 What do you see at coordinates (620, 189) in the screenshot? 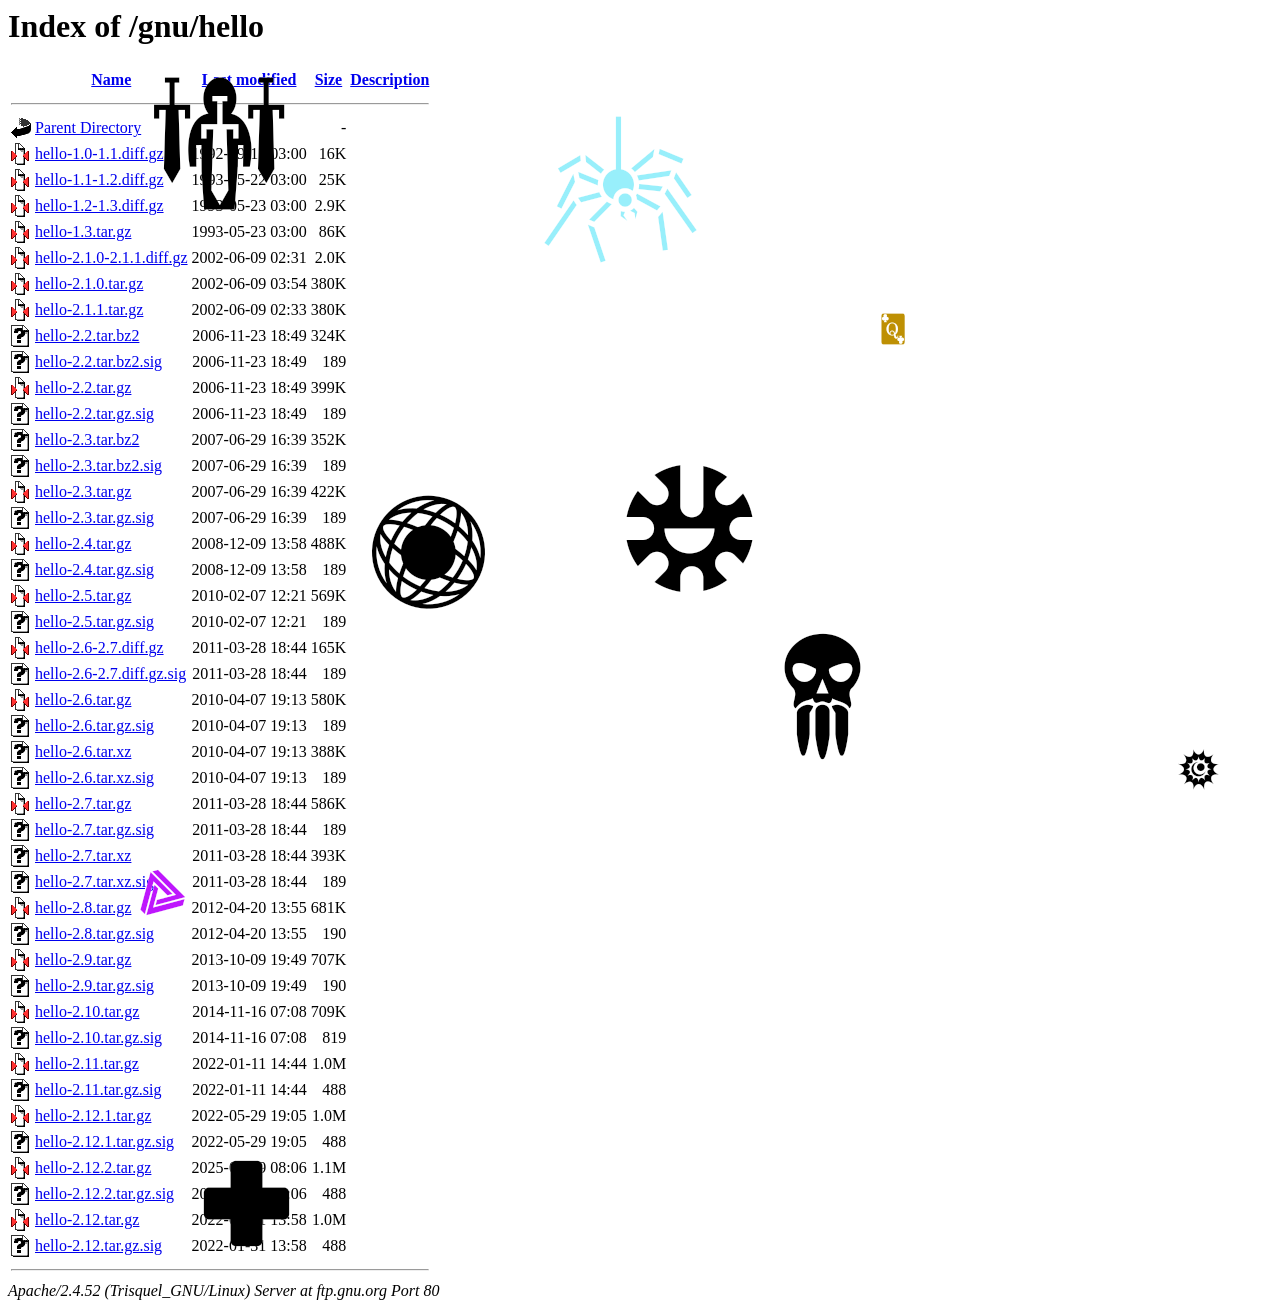
I see `indicates spider enemy or creature in game` at bounding box center [620, 189].